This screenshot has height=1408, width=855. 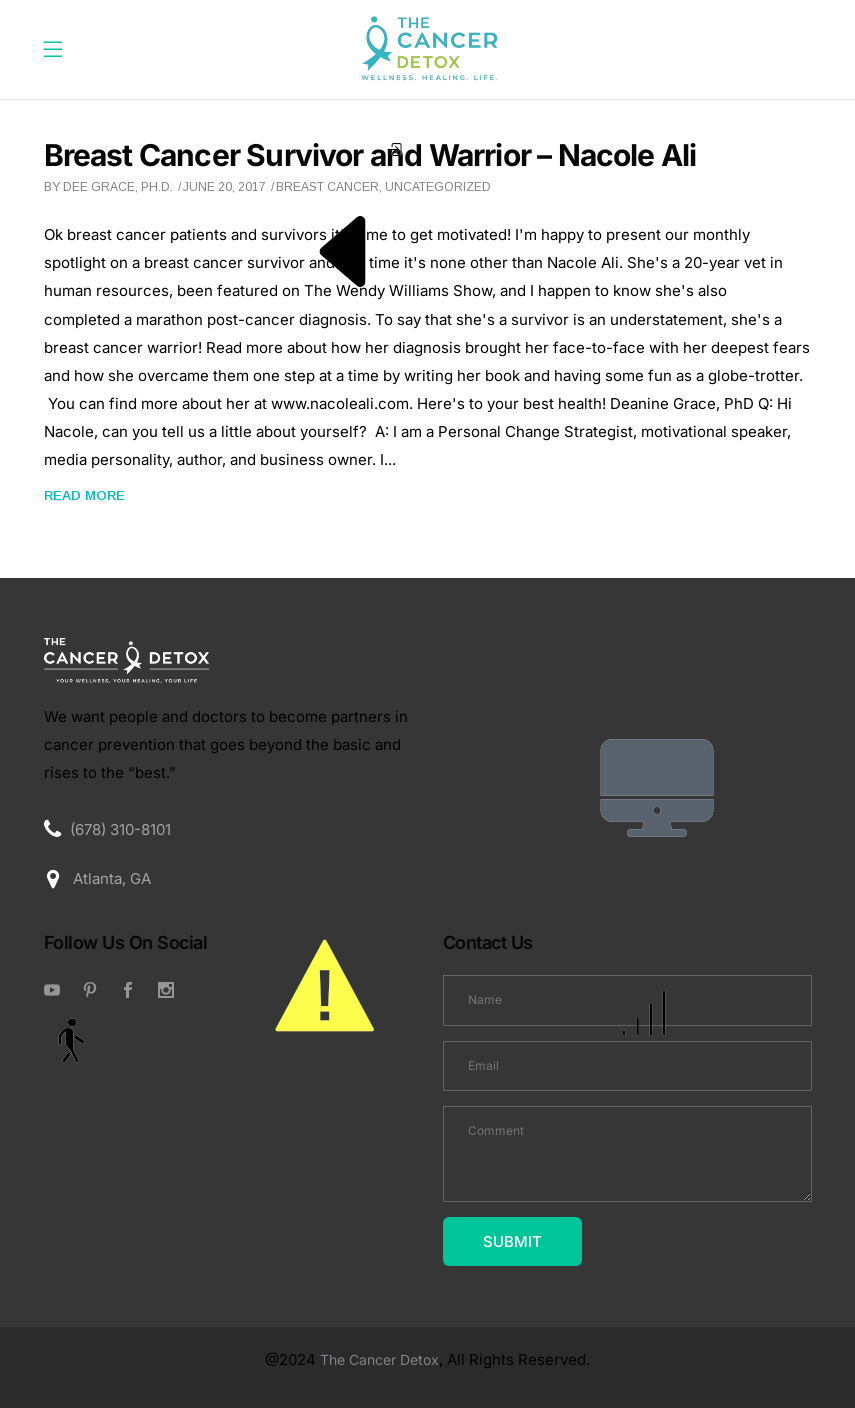 I want to click on indicates a warning or alert condition, so click(x=323, y=985).